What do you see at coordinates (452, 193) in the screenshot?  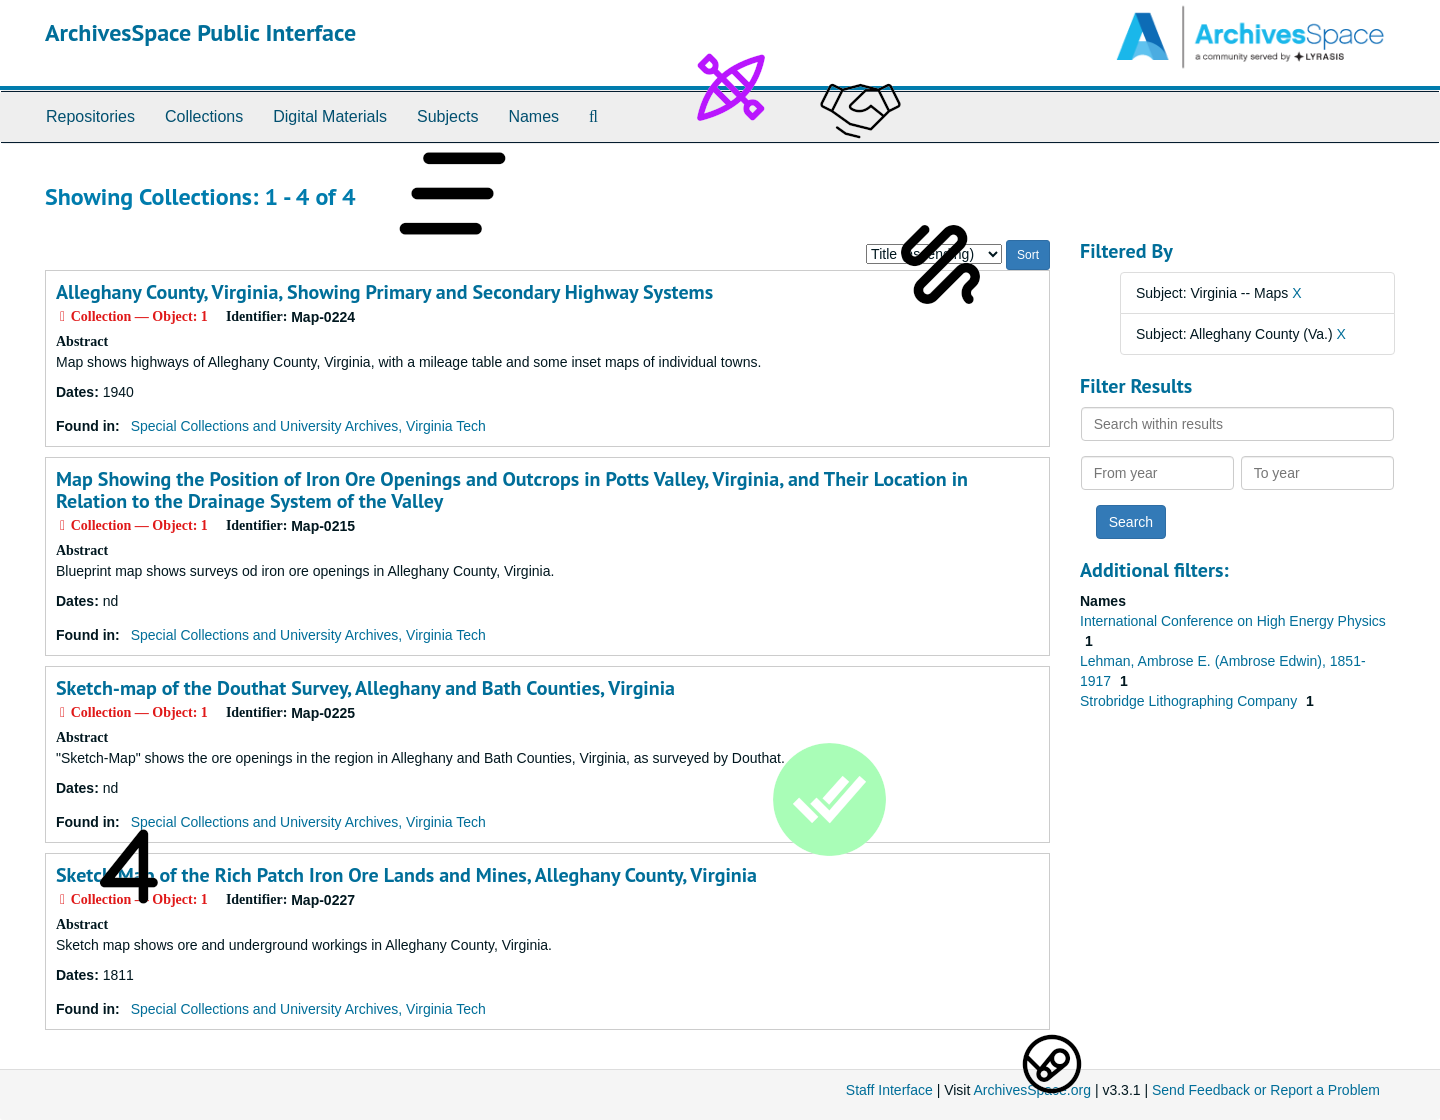 I see `clear all items from a list` at bounding box center [452, 193].